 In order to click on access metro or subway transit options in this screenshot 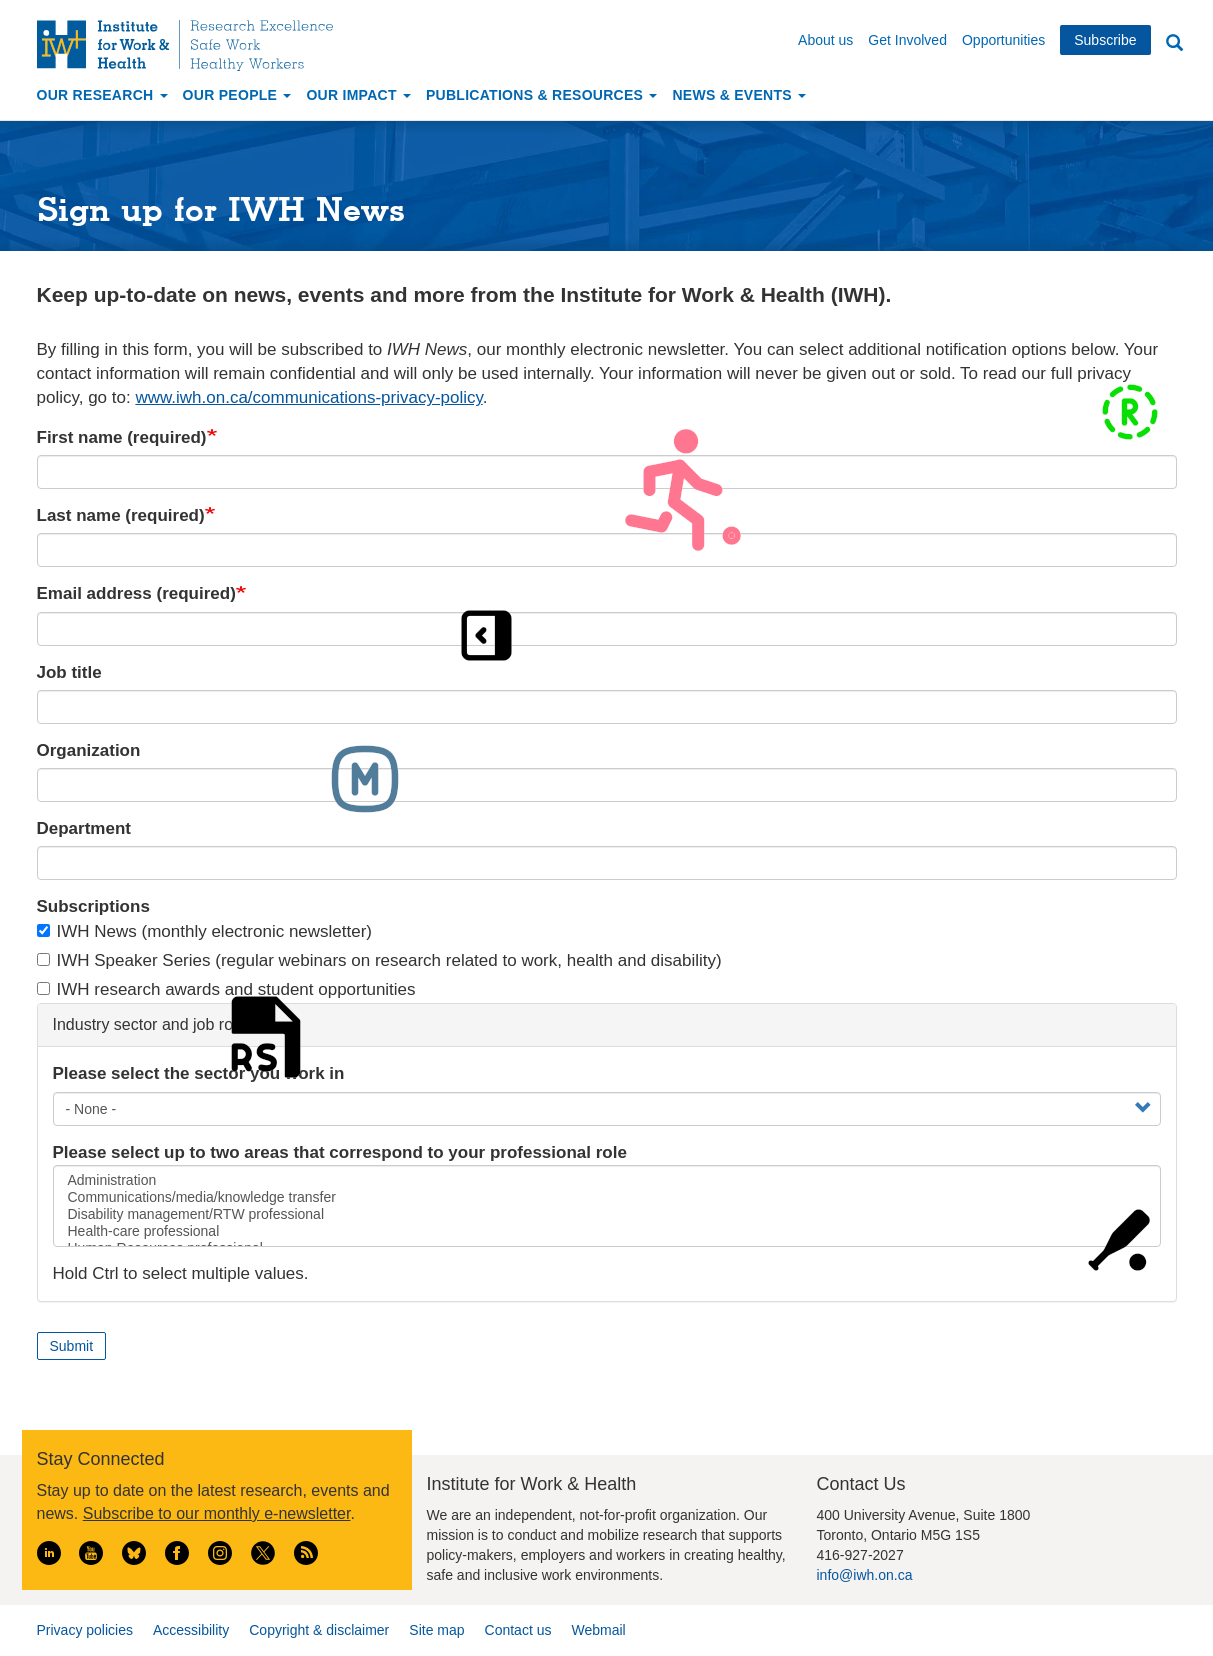, I will do `click(365, 779)`.